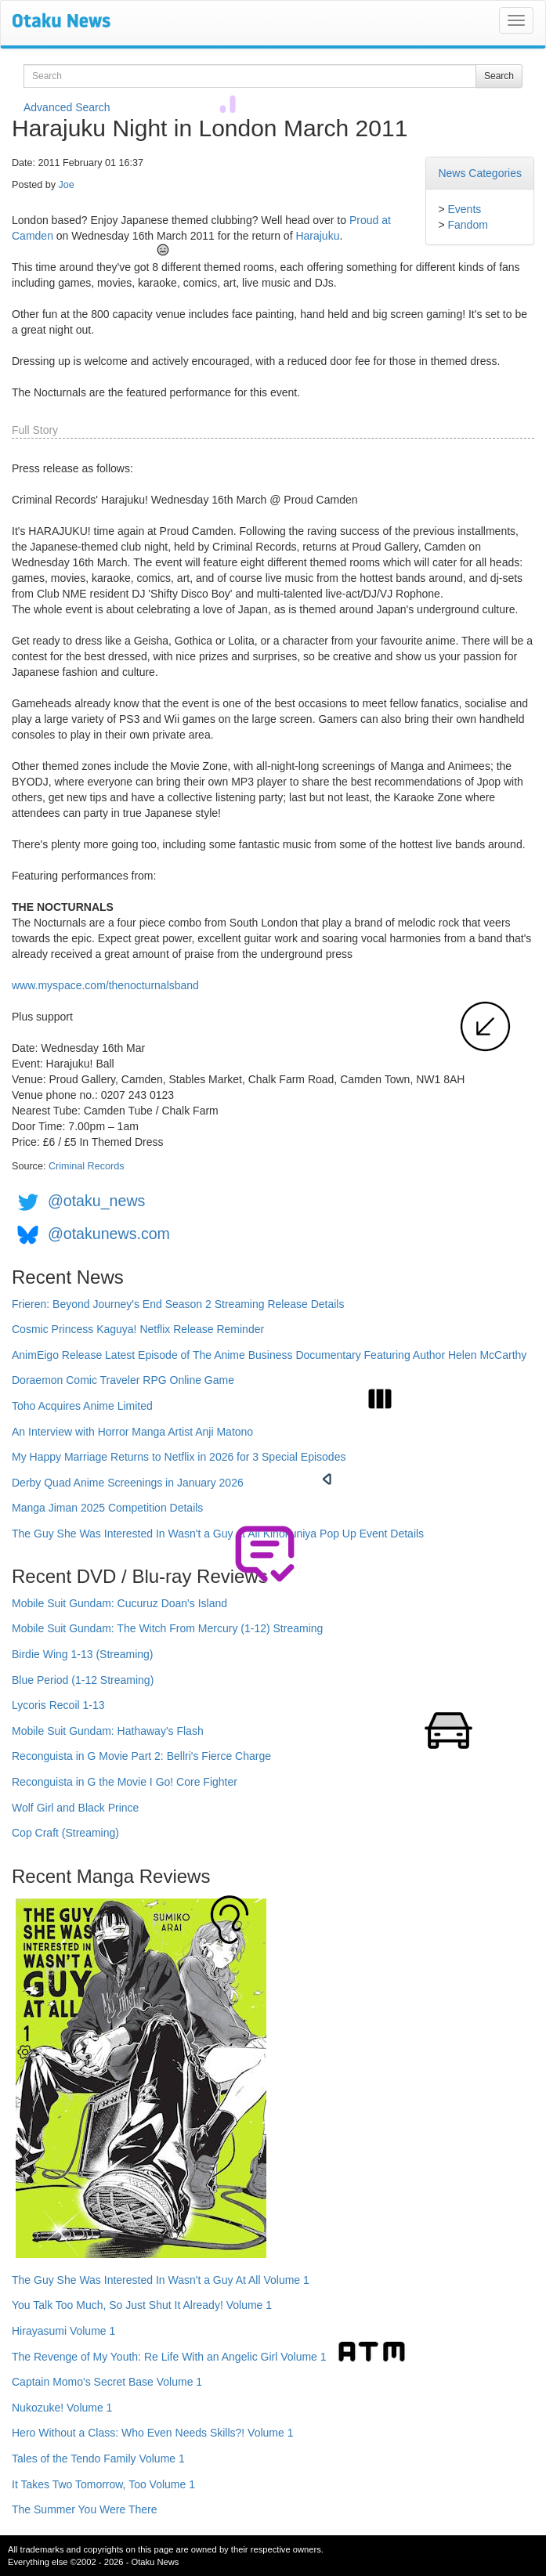 This screenshot has height=2576, width=546. Describe the element at coordinates (371, 2351) in the screenshot. I see `find nearby ATM locations` at that location.